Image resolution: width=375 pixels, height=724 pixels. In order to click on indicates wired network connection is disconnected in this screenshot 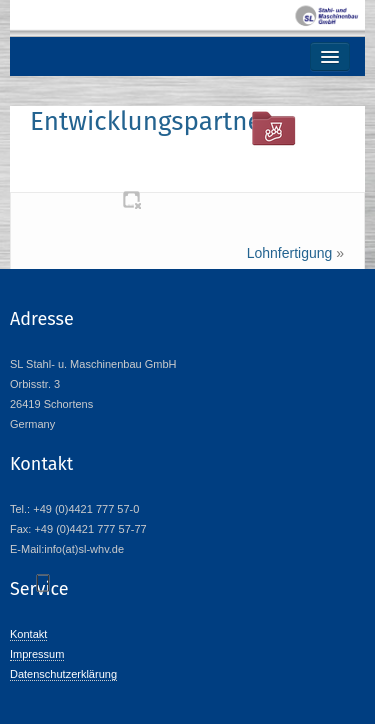, I will do `click(131, 199)`.